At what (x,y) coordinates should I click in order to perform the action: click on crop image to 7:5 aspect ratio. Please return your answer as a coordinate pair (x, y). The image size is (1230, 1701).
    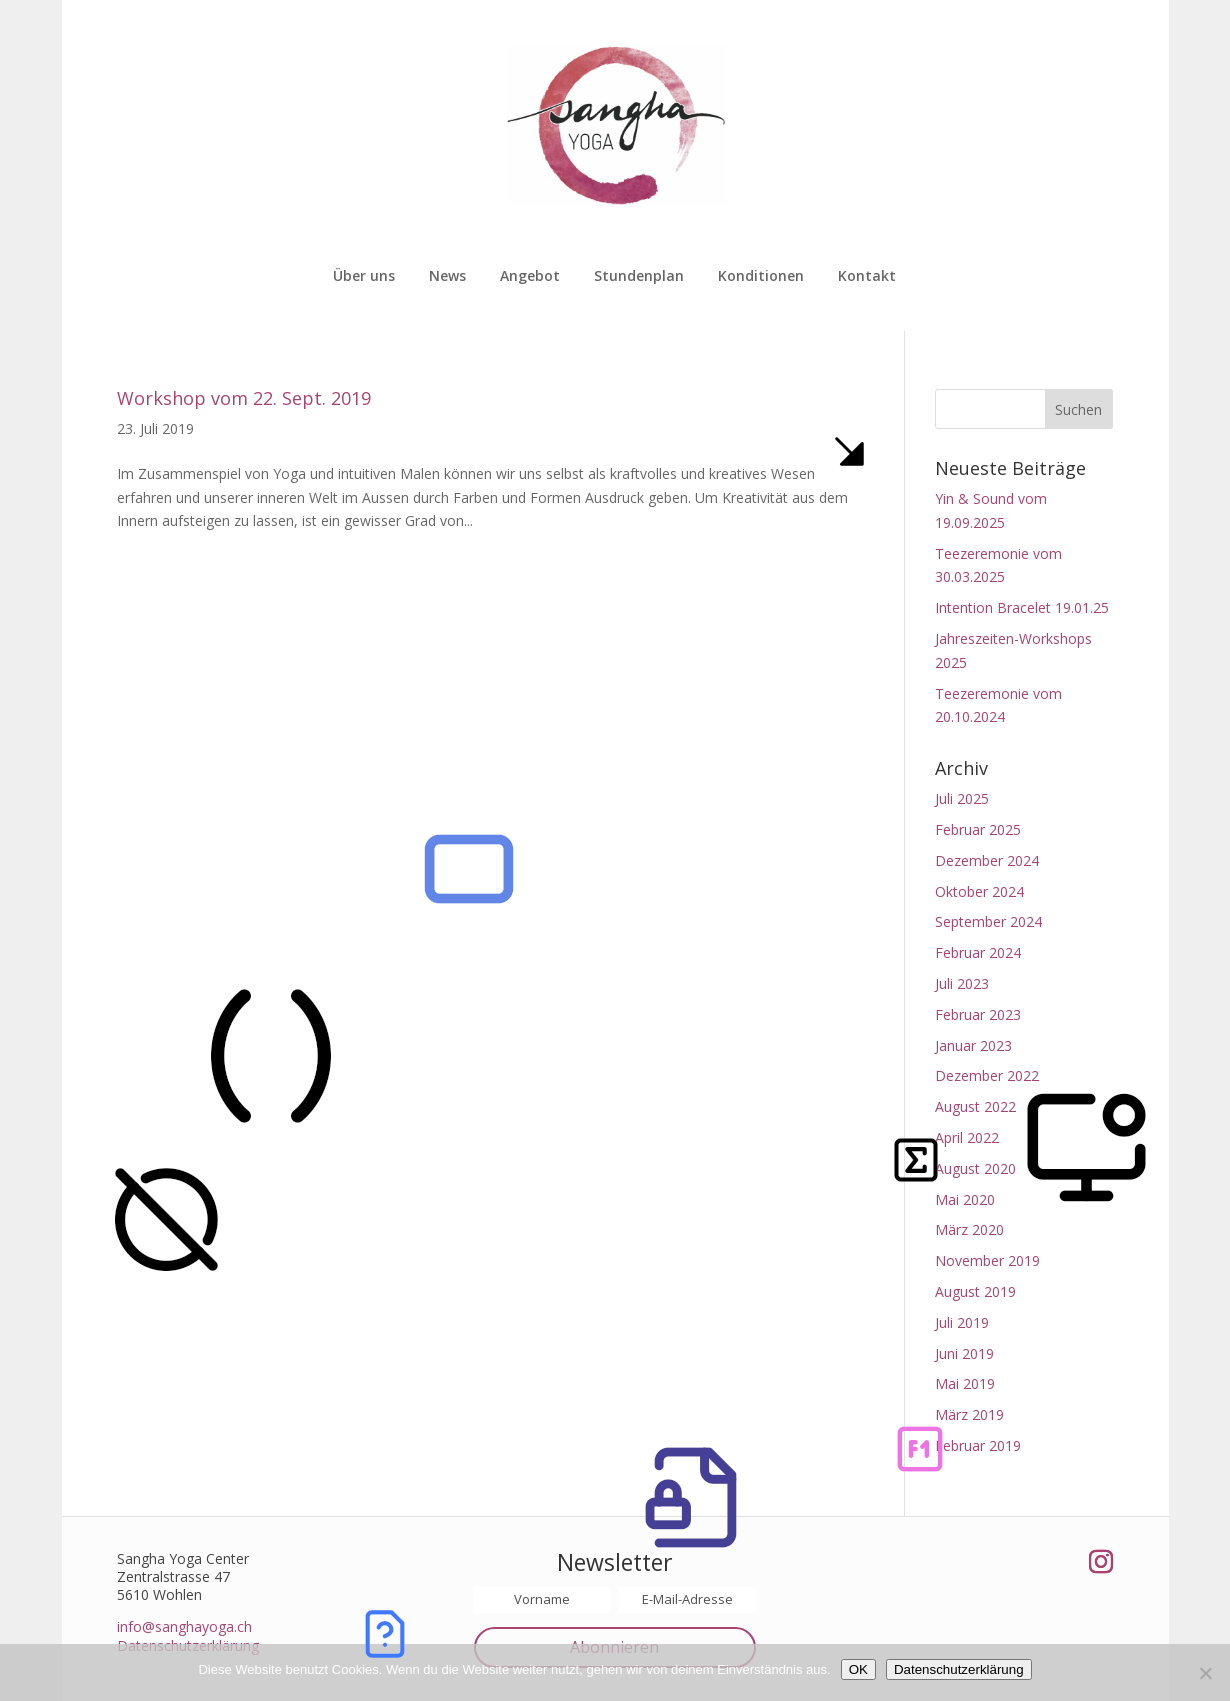
    Looking at the image, I should click on (469, 869).